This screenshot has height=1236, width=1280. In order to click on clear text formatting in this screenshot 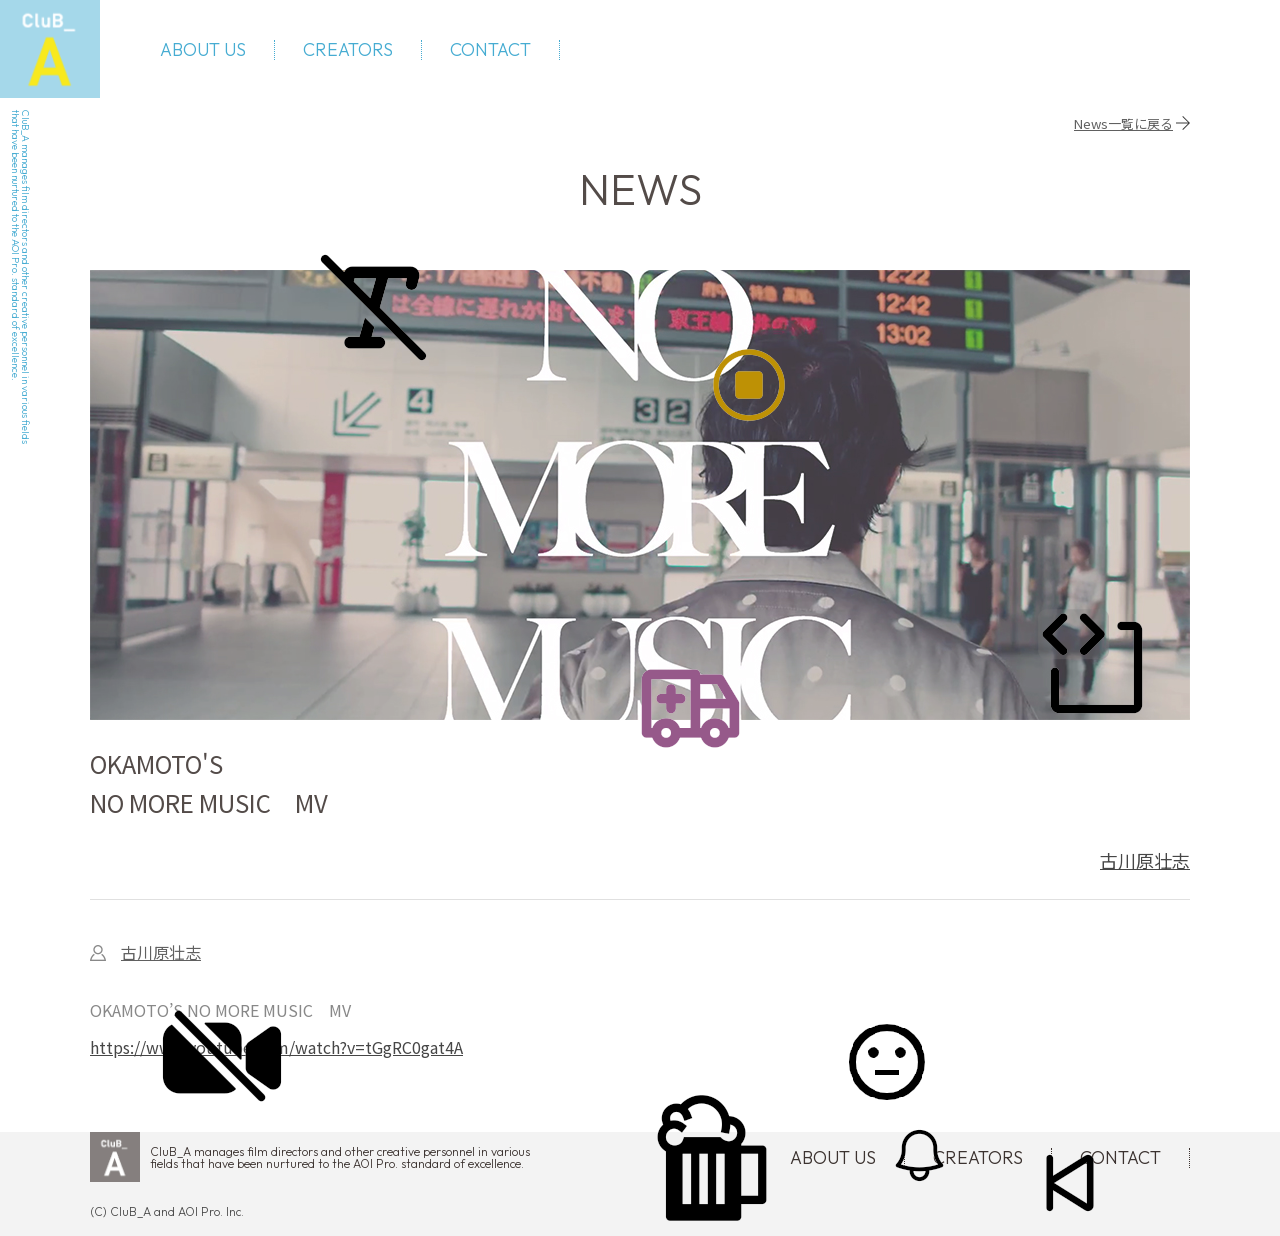, I will do `click(373, 307)`.